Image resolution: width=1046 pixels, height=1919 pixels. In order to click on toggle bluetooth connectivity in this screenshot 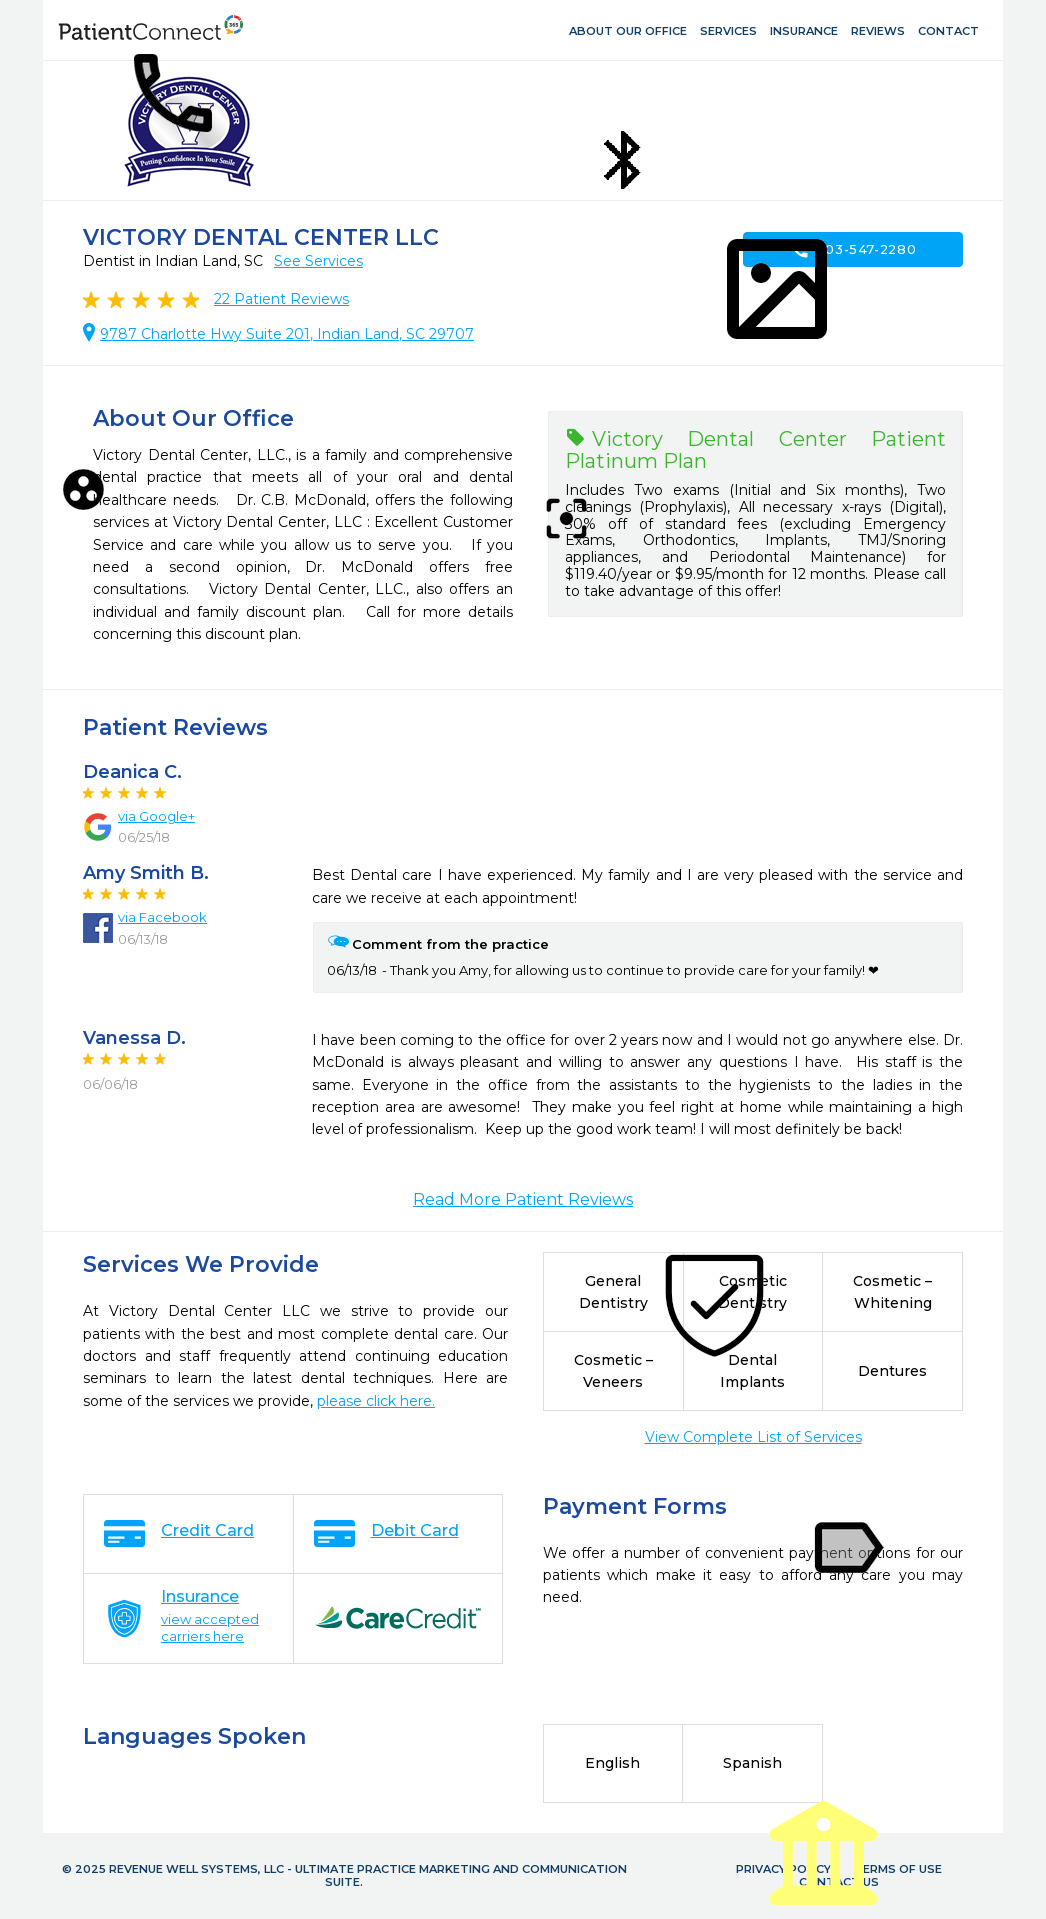, I will do `click(624, 160)`.